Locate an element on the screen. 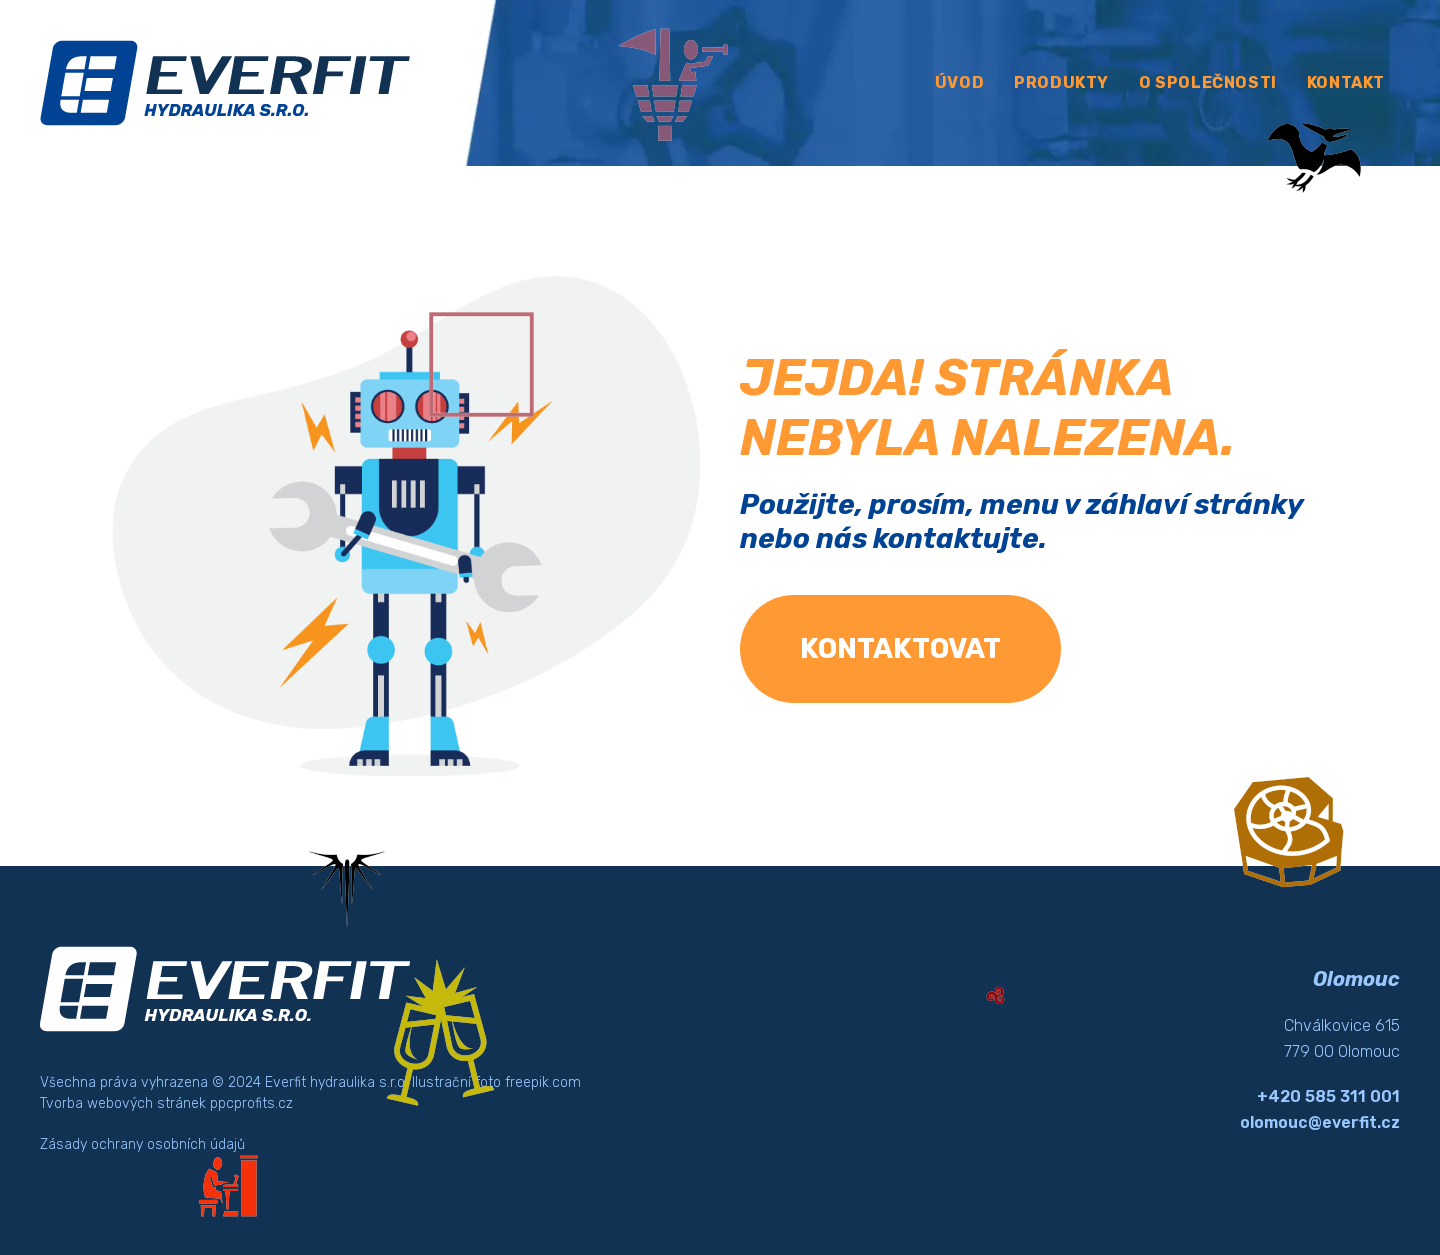 The height and width of the screenshot is (1255, 1440). view fossil collection or inventory is located at coordinates (1289, 831).